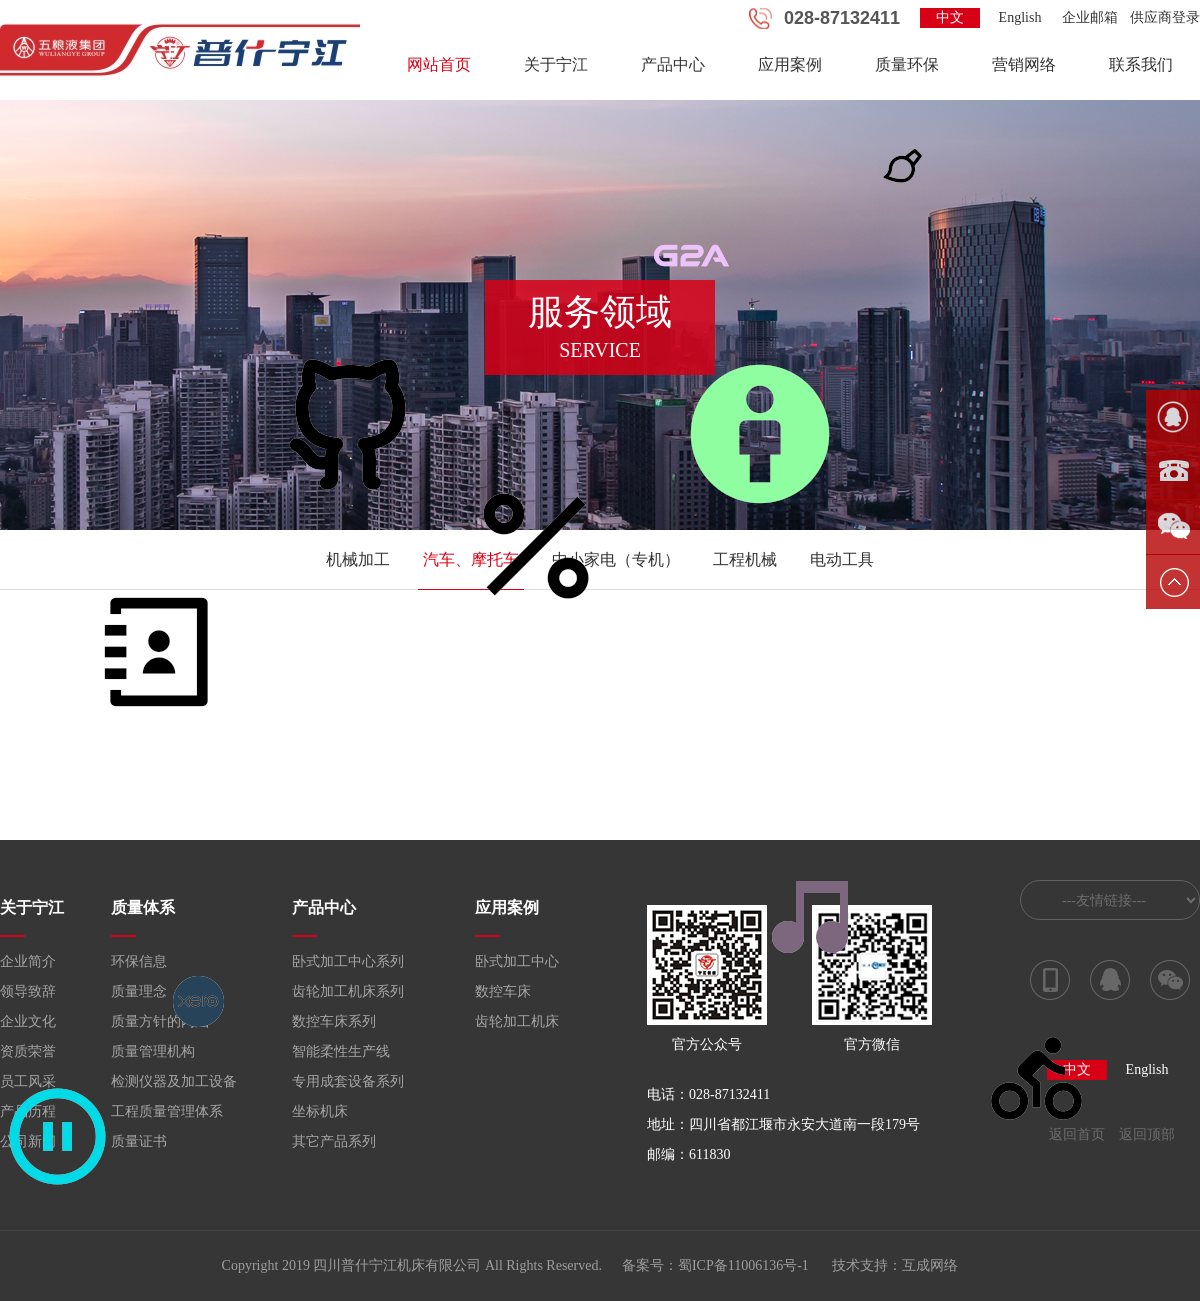 The width and height of the screenshot is (1200, 1301). What do you see at coordinates (816, 917) in the screenshot?
I see `open music player or library` at bounding box center [816, 917].